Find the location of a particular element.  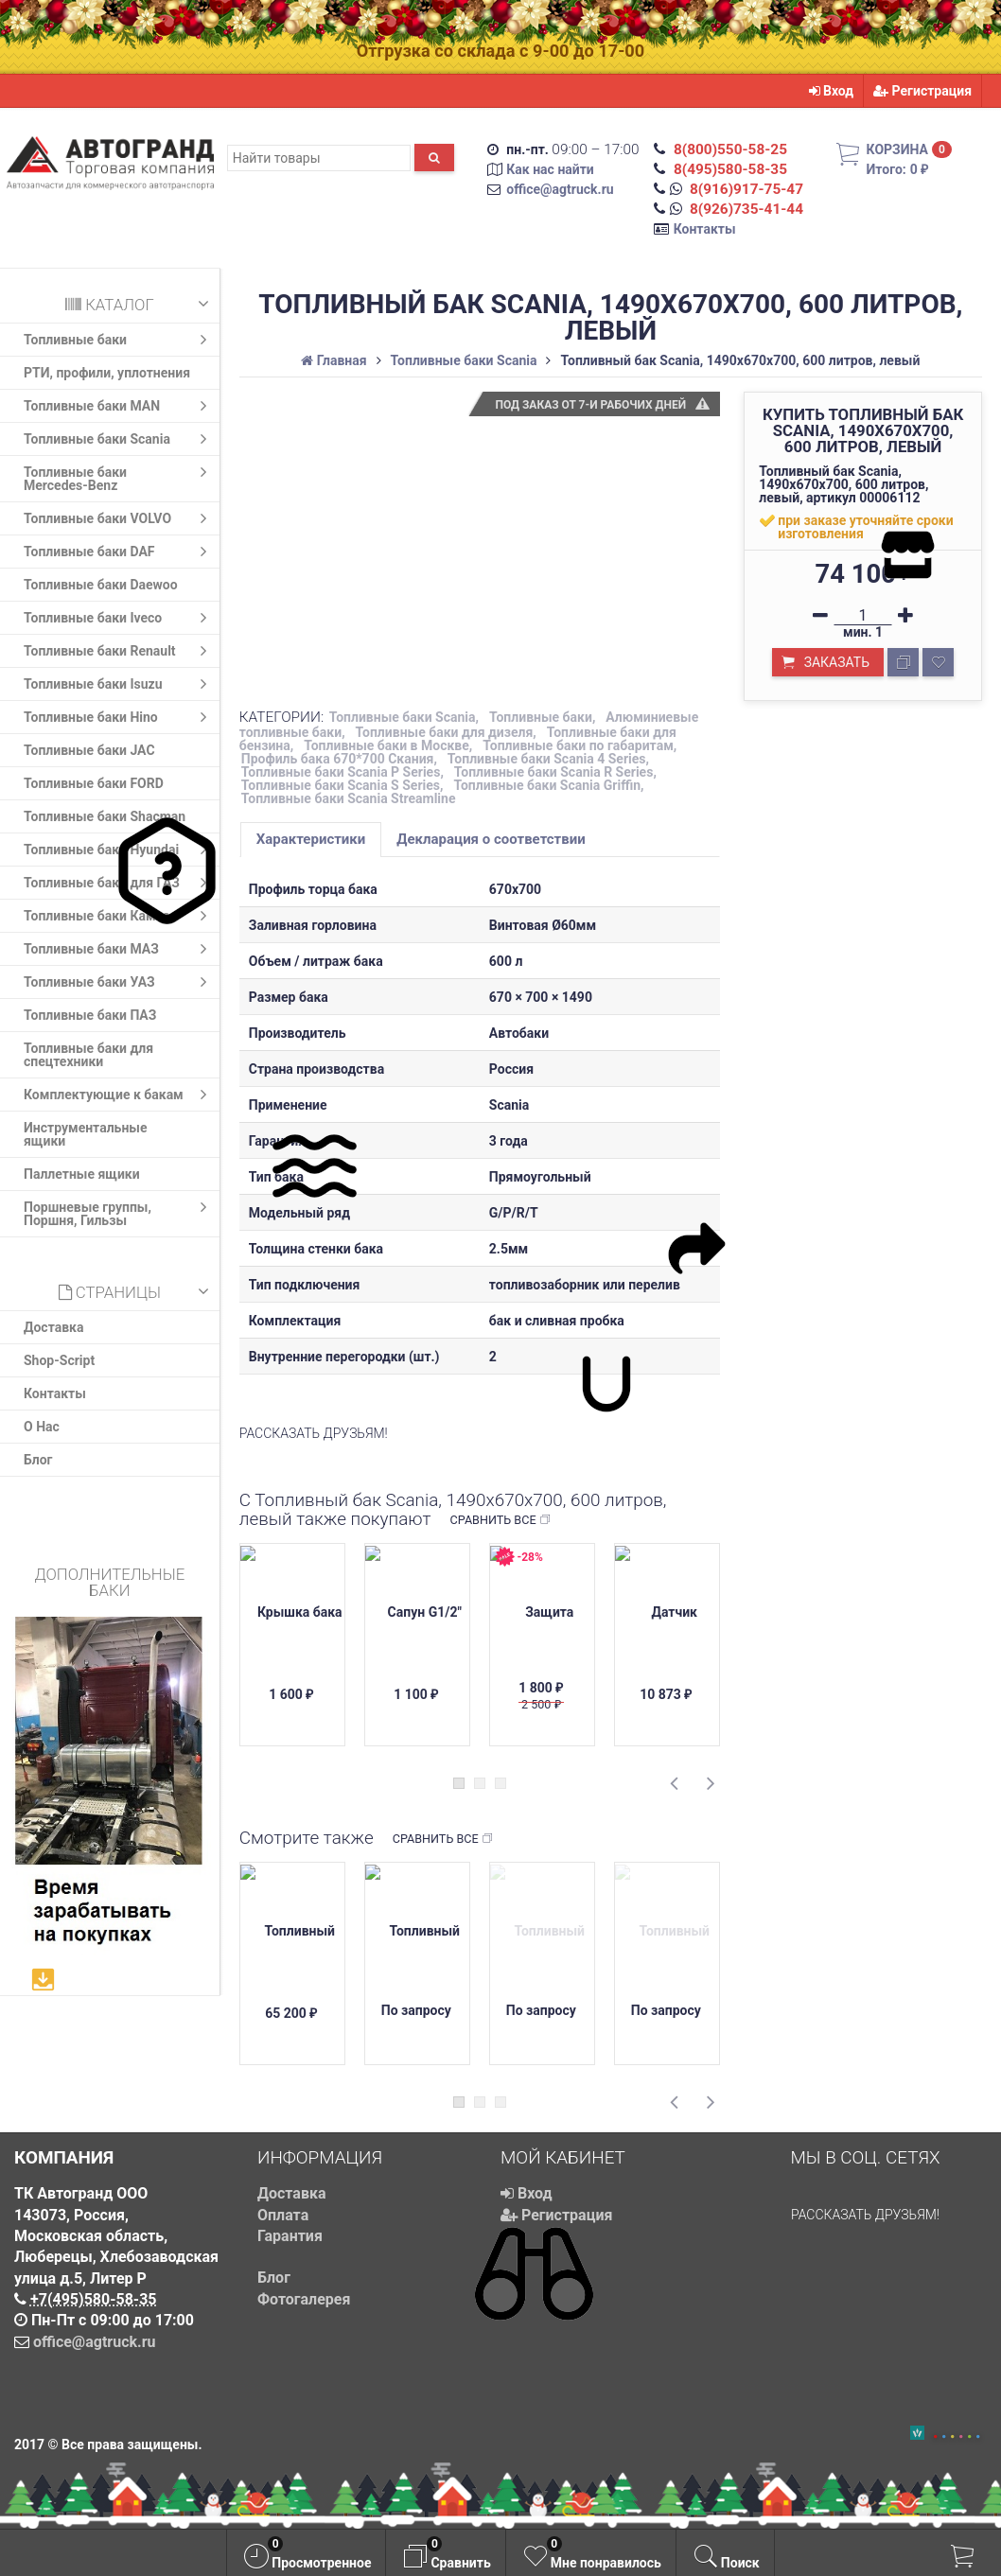

indicates water or aquatic features is located at coordinates (314, 1165).